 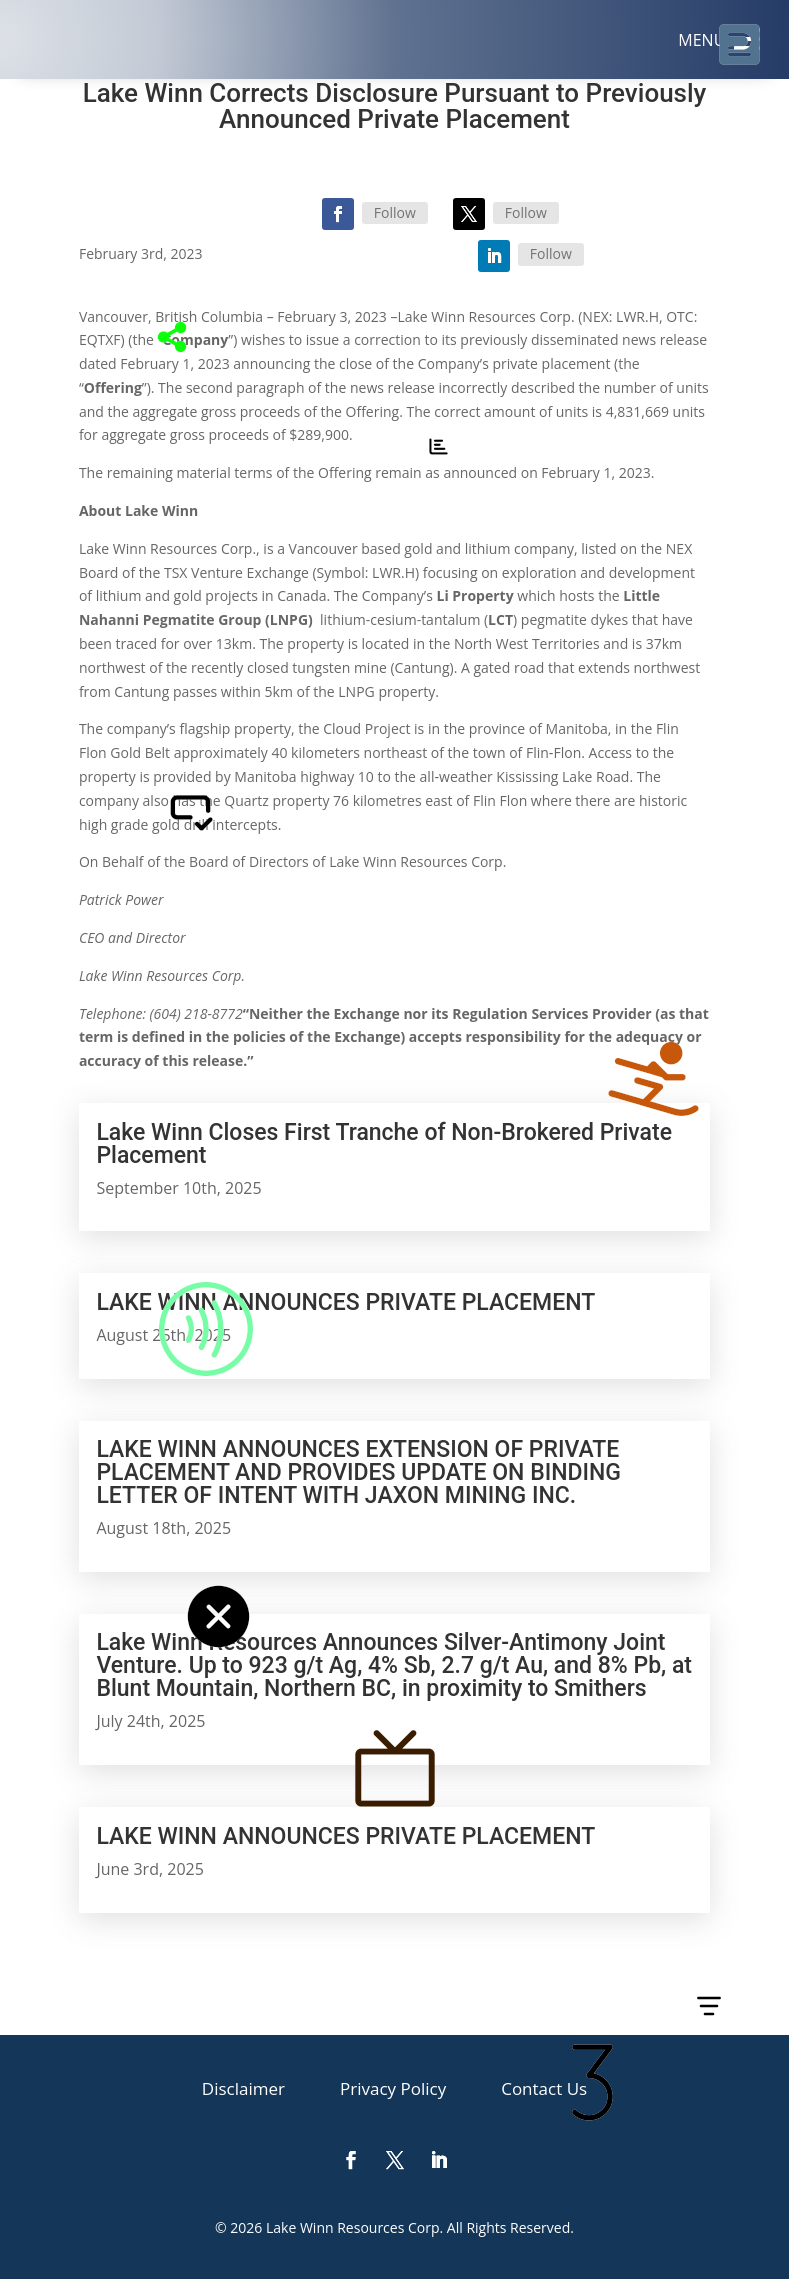 I want to click on tap to pay with contactless payment, so click(x=206, y=1329).